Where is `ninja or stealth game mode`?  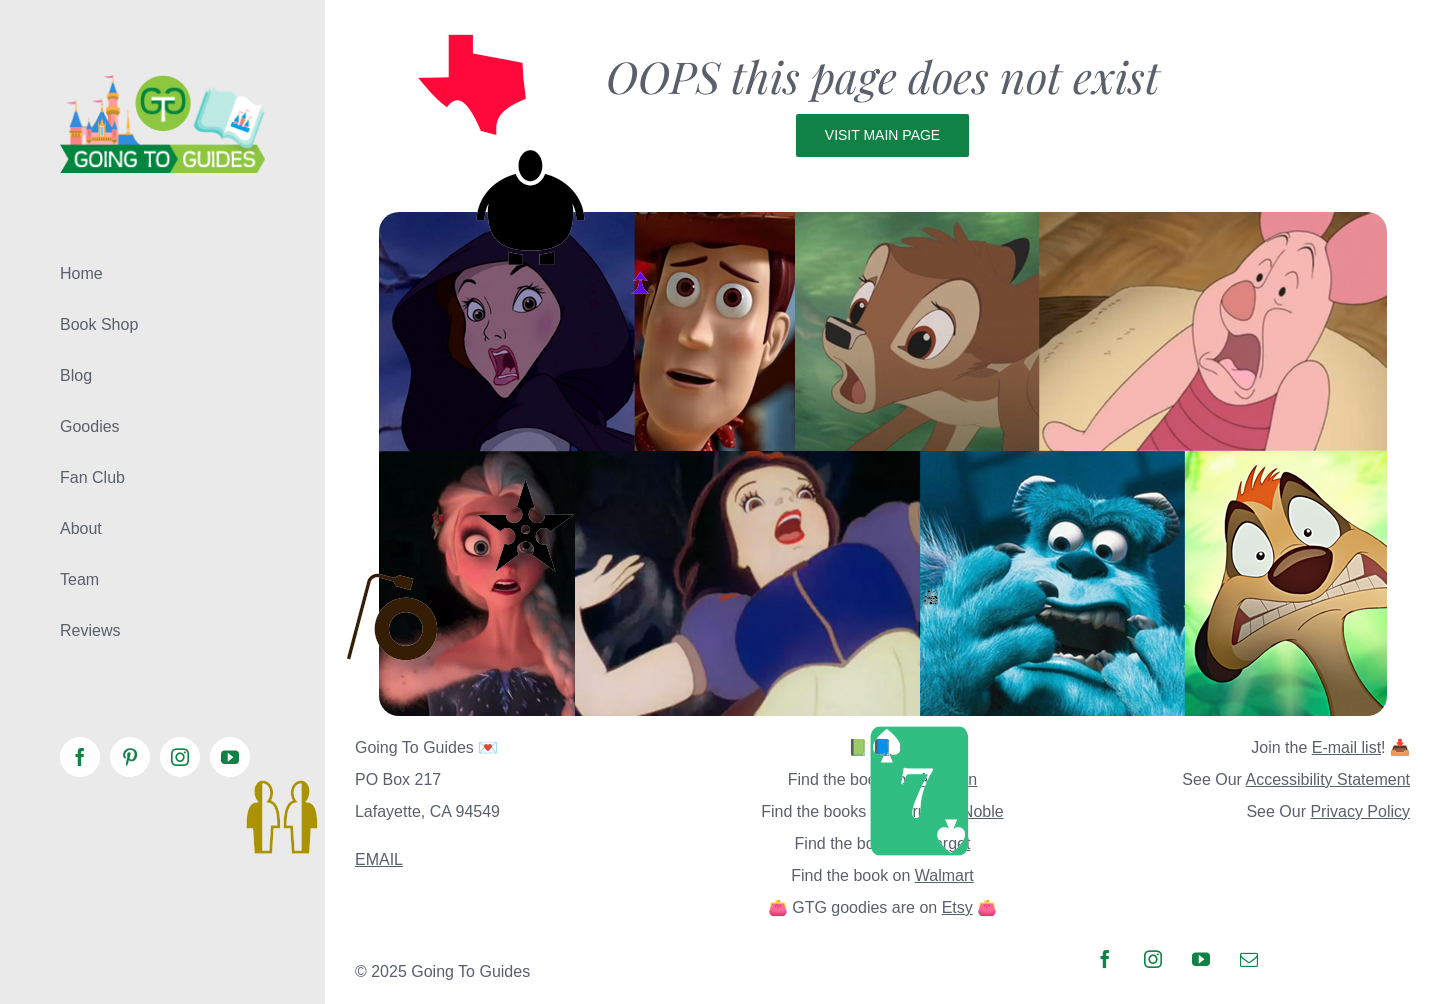 ninja or stealth game mode is located at coordinates (525, 525).